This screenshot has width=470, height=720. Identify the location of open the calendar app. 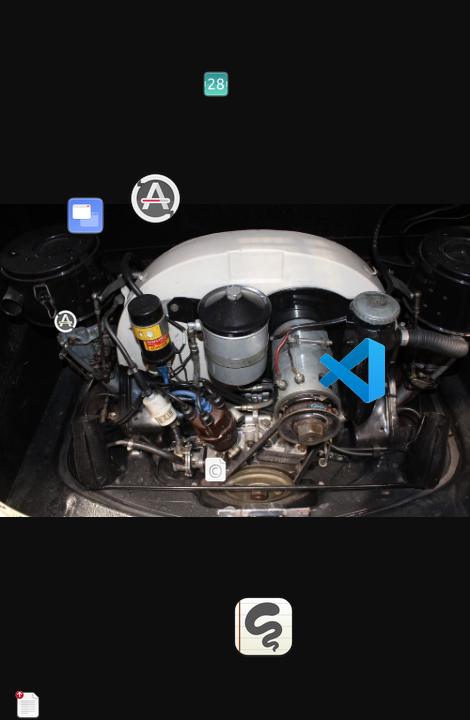
(216, 84).